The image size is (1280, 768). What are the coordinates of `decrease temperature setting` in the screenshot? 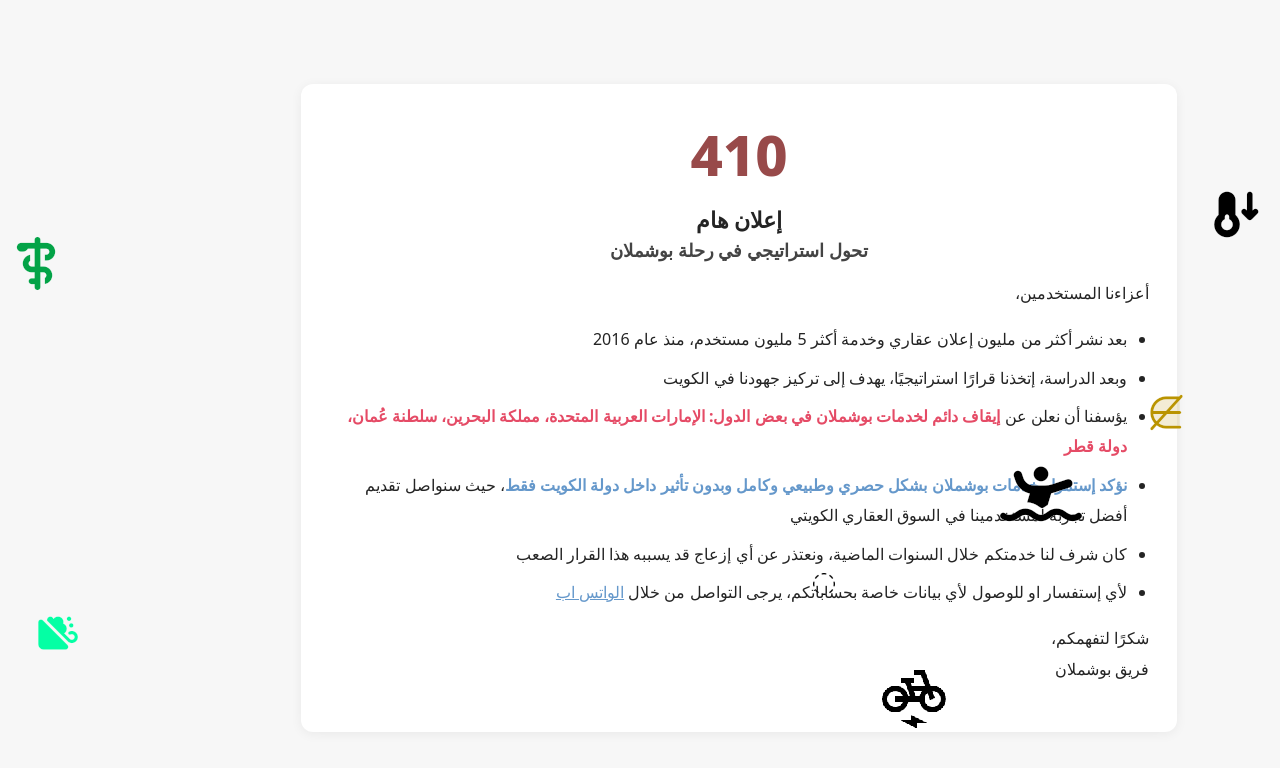 It's located at (1235, 214).